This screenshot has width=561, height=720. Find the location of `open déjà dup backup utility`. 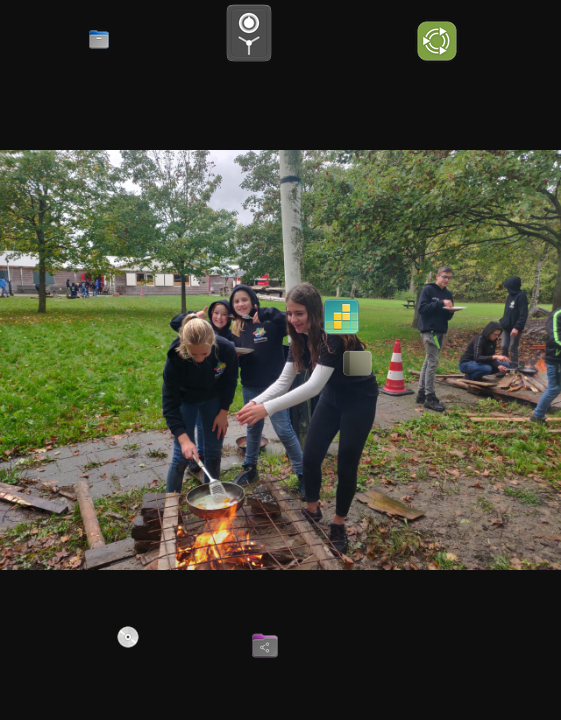

open déjà dup backup utility is located at coordinates (249, 33).